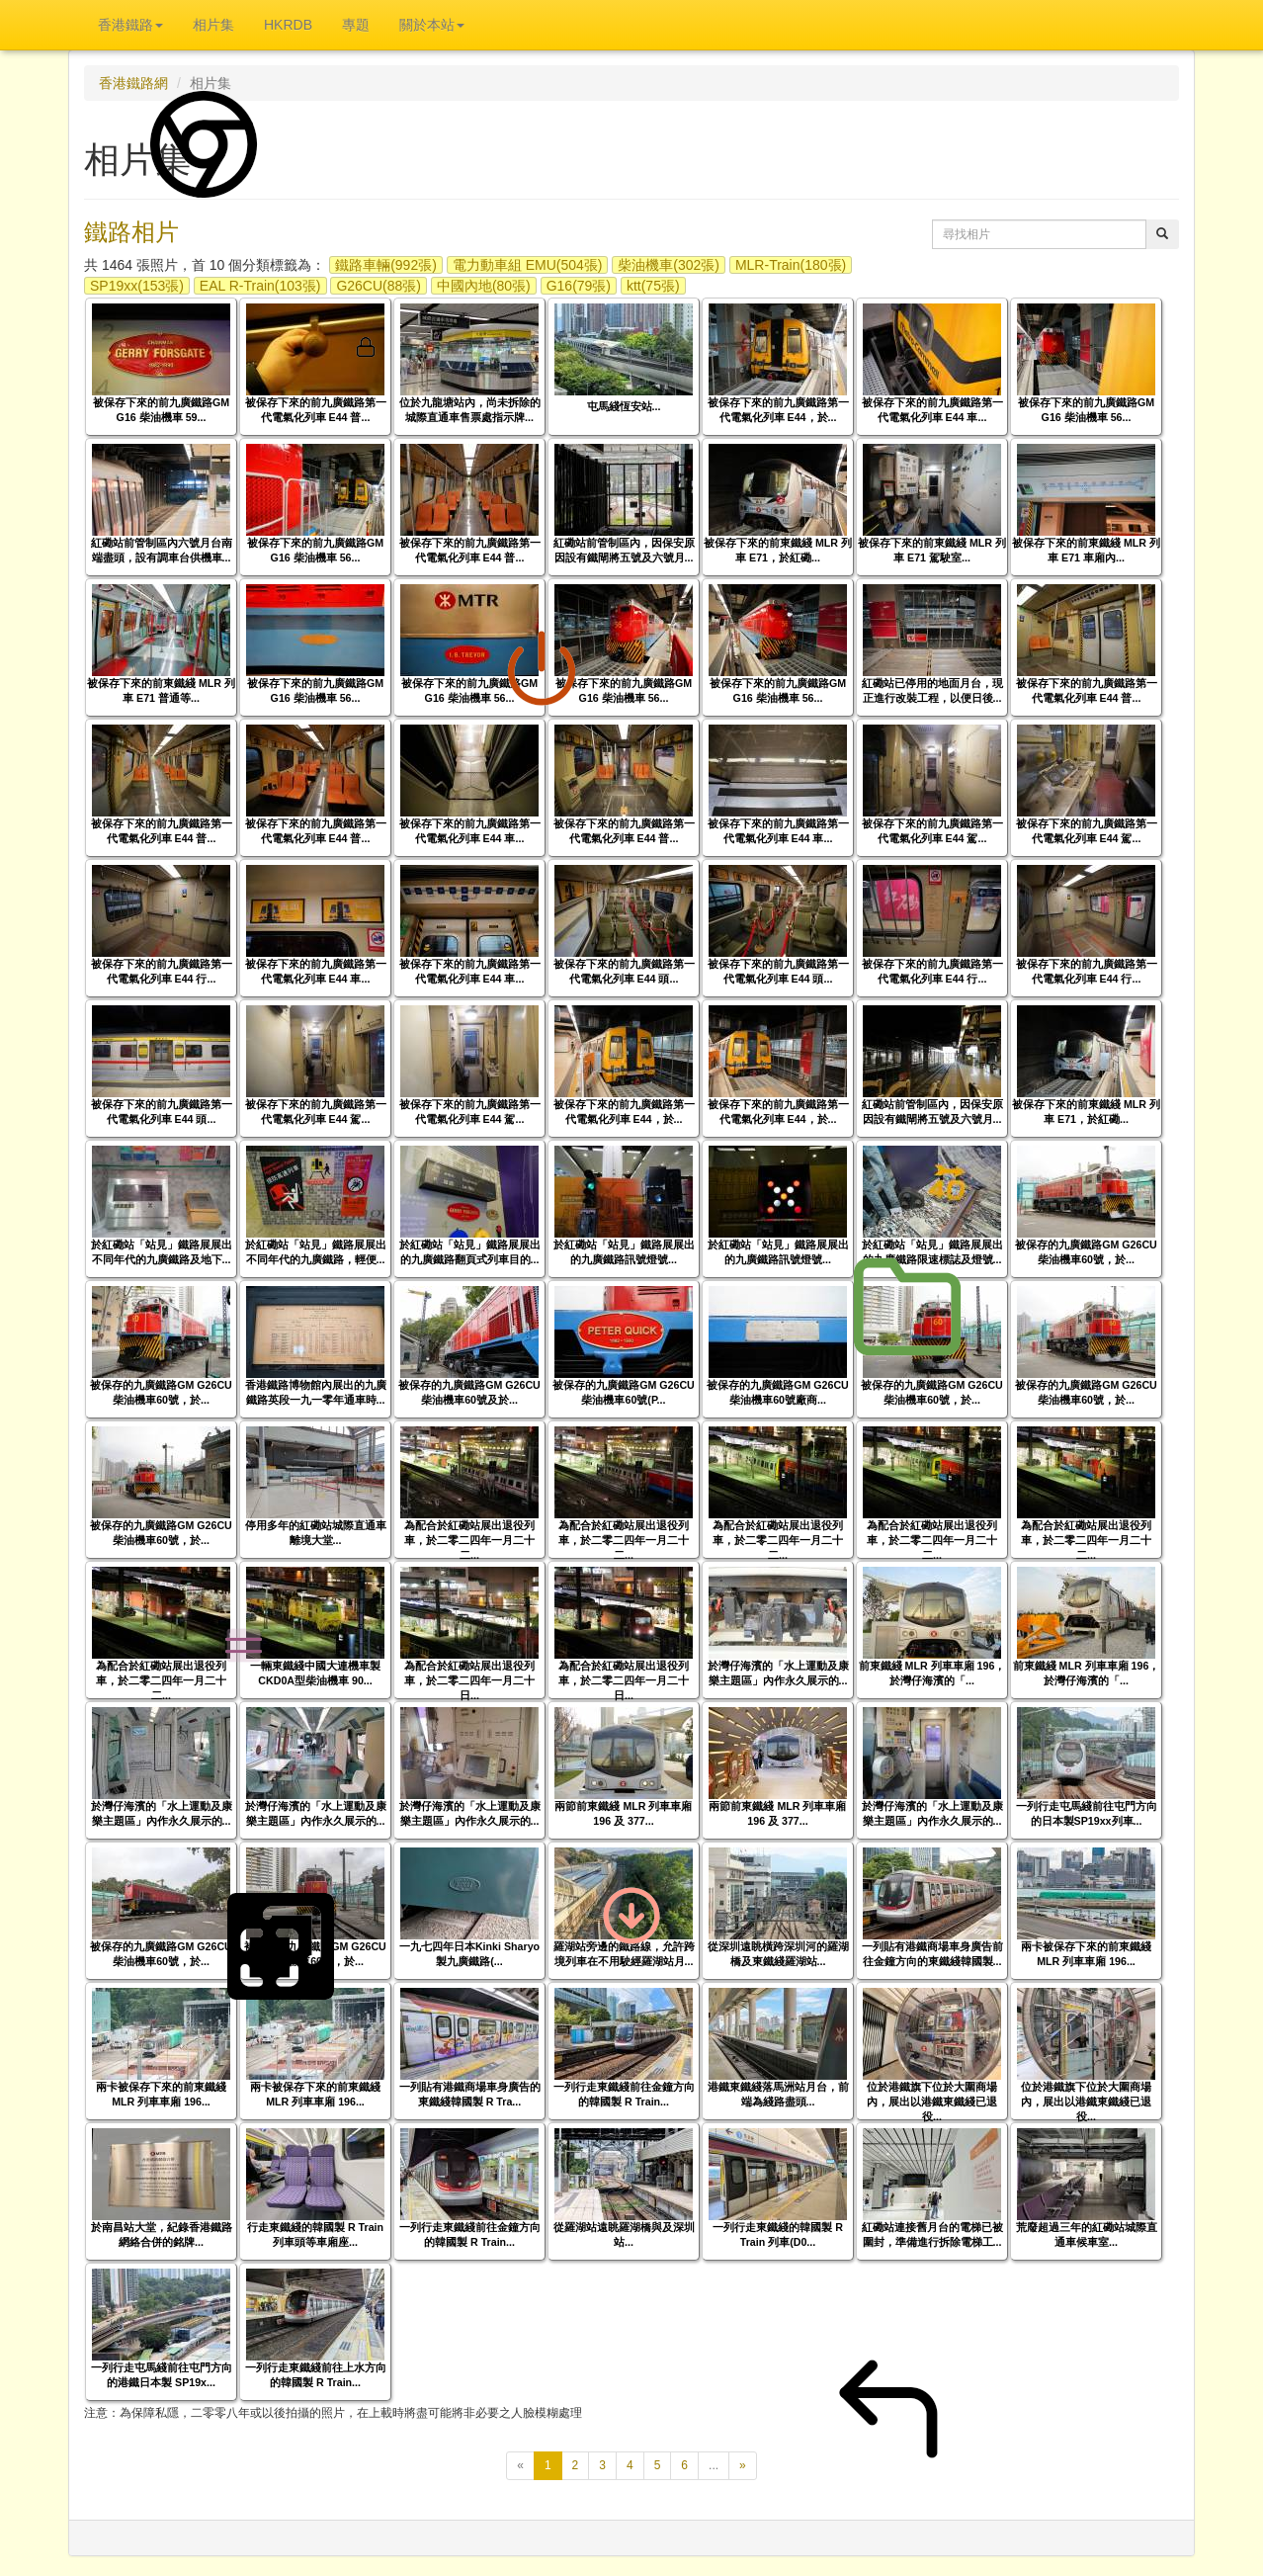  What do you see at coordinates (542, 668) in the screenshot?
I see `turn device on or off` at bounding box center [542, 668].